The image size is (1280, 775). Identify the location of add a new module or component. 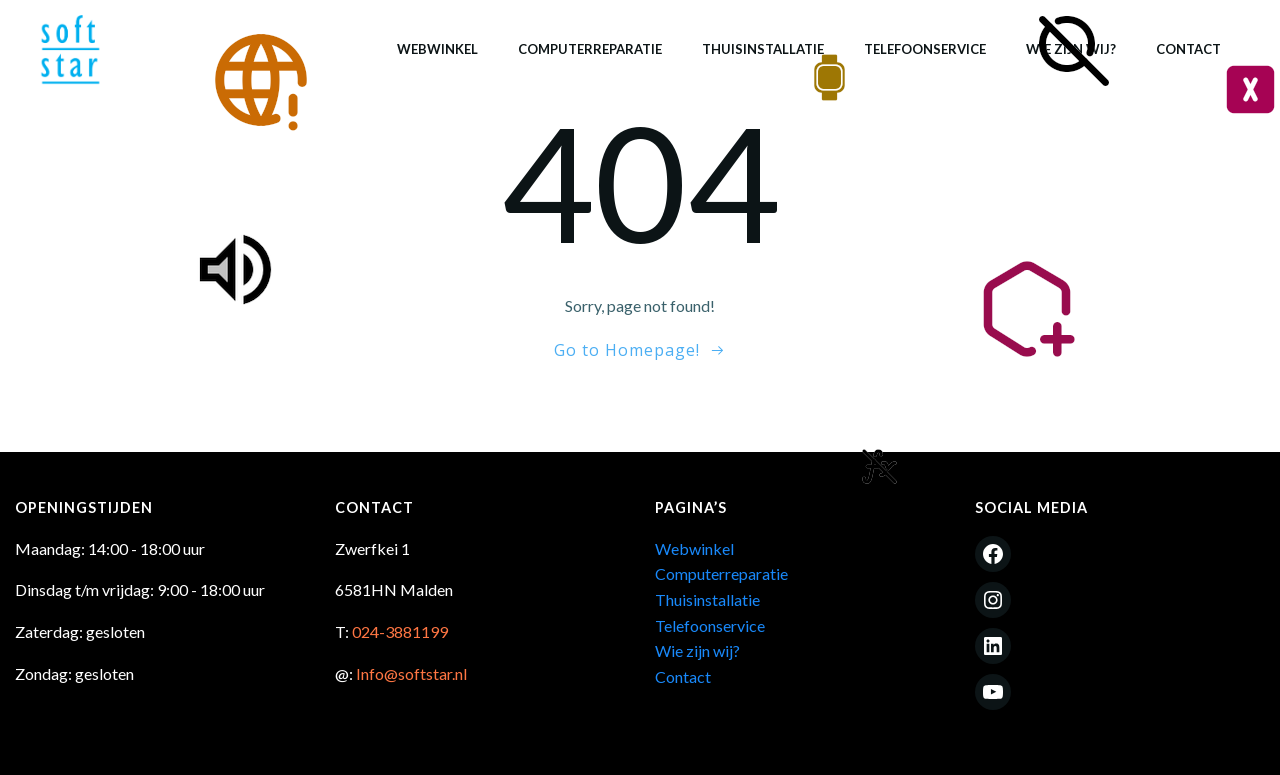
(1027, 309).